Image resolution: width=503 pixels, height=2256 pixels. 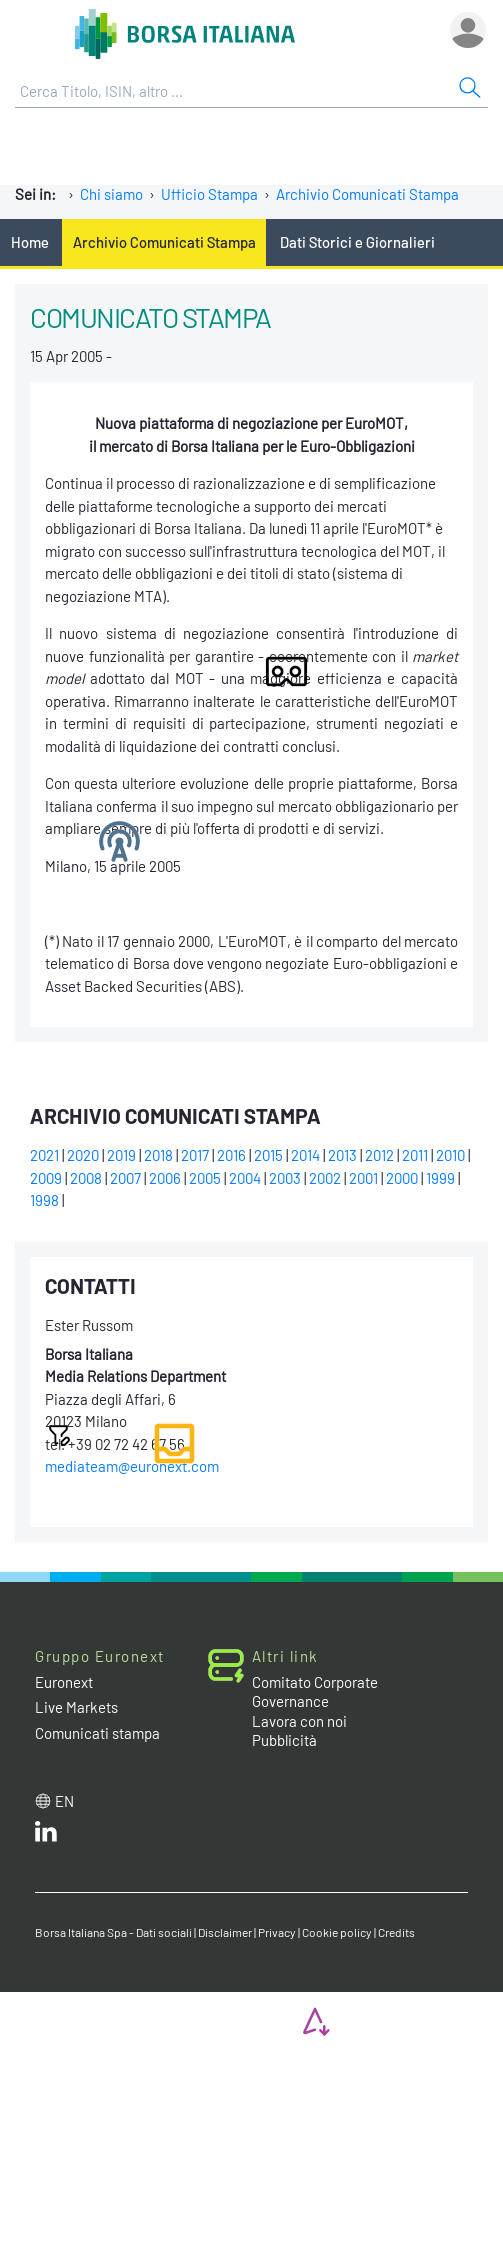 What do you see at coordinates (315, 2021) in the screenshot?
I see `navigate downward or scroll down` at bounding box center [315, 2021].